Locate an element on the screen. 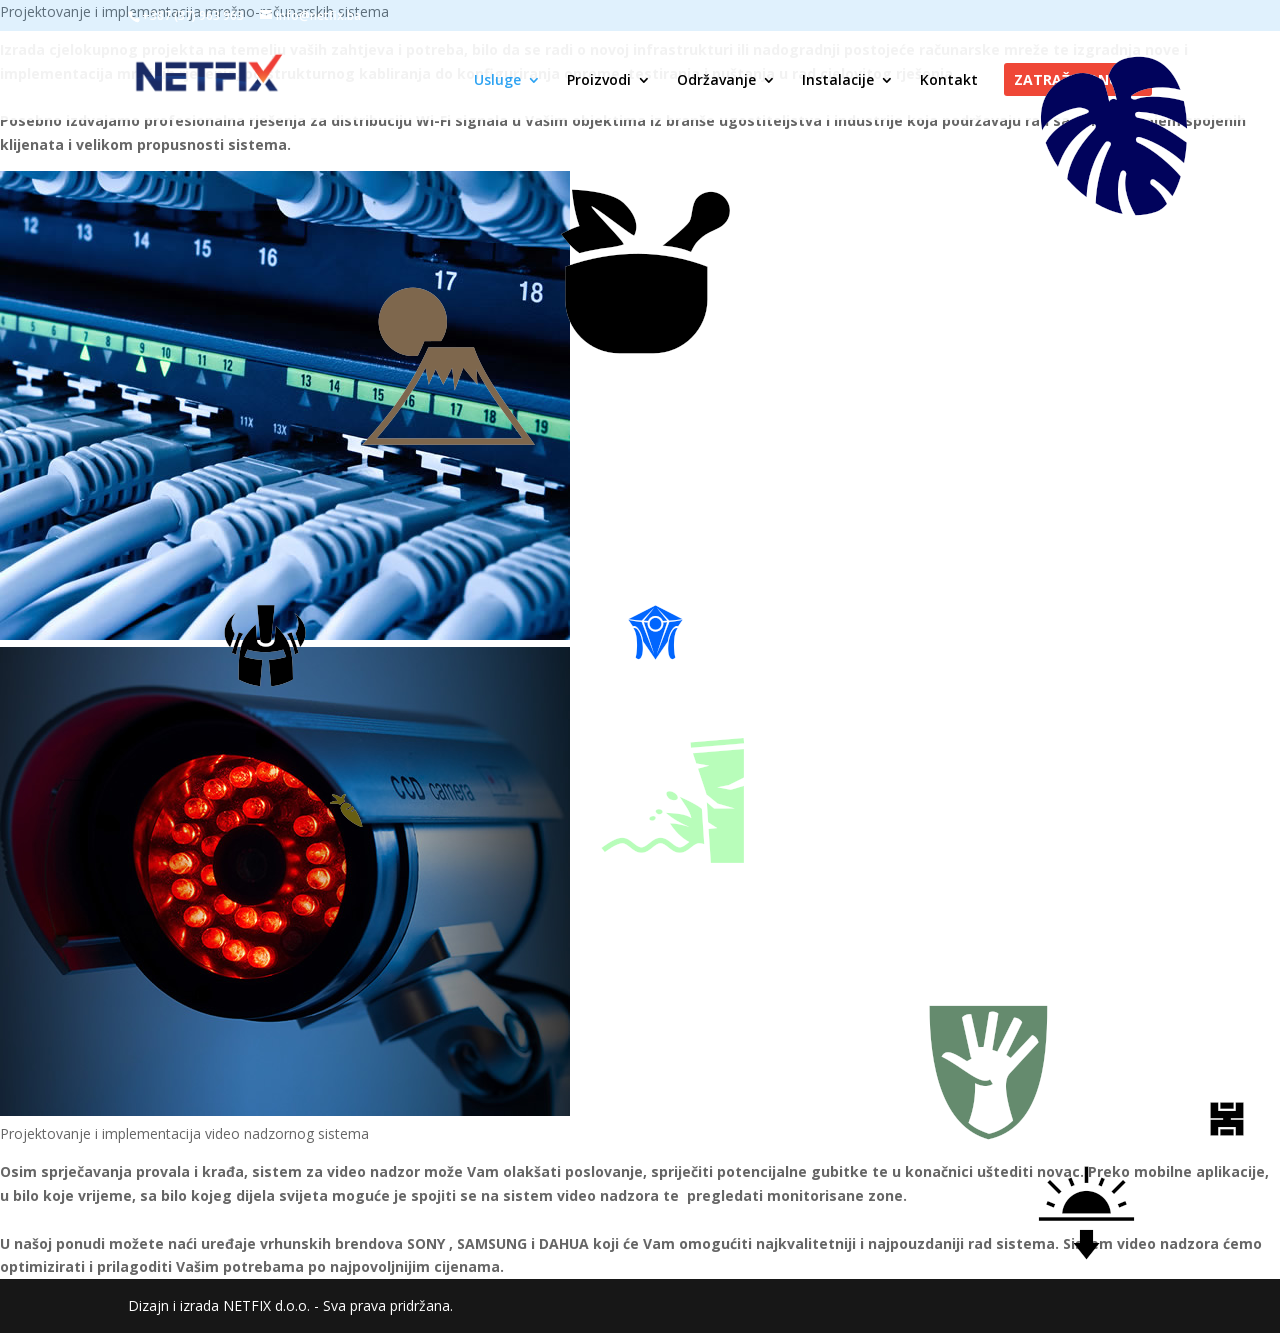  represents Japan or Japanese-related content is located at coordinates (449, 362).